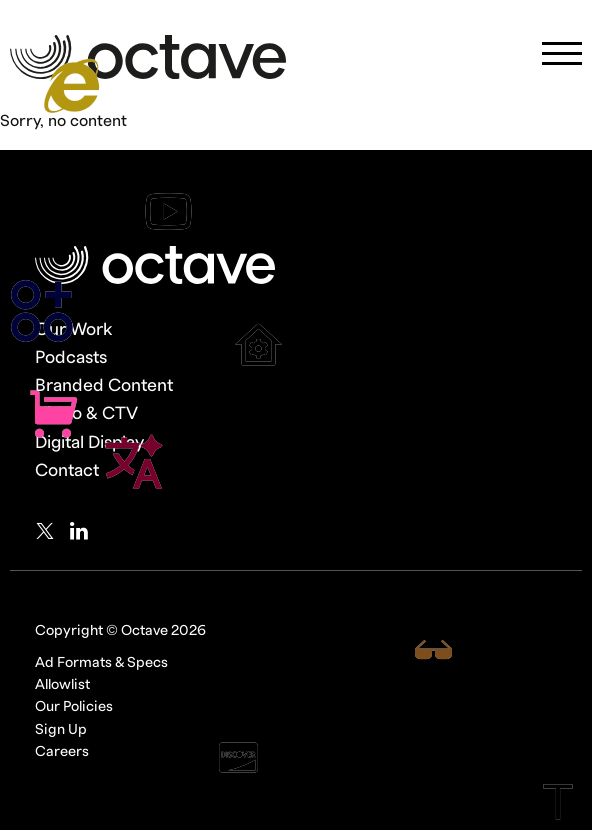 The height and width of the screenshot is (830, 592). I want to click on insert or edit text, so click(558, 801).